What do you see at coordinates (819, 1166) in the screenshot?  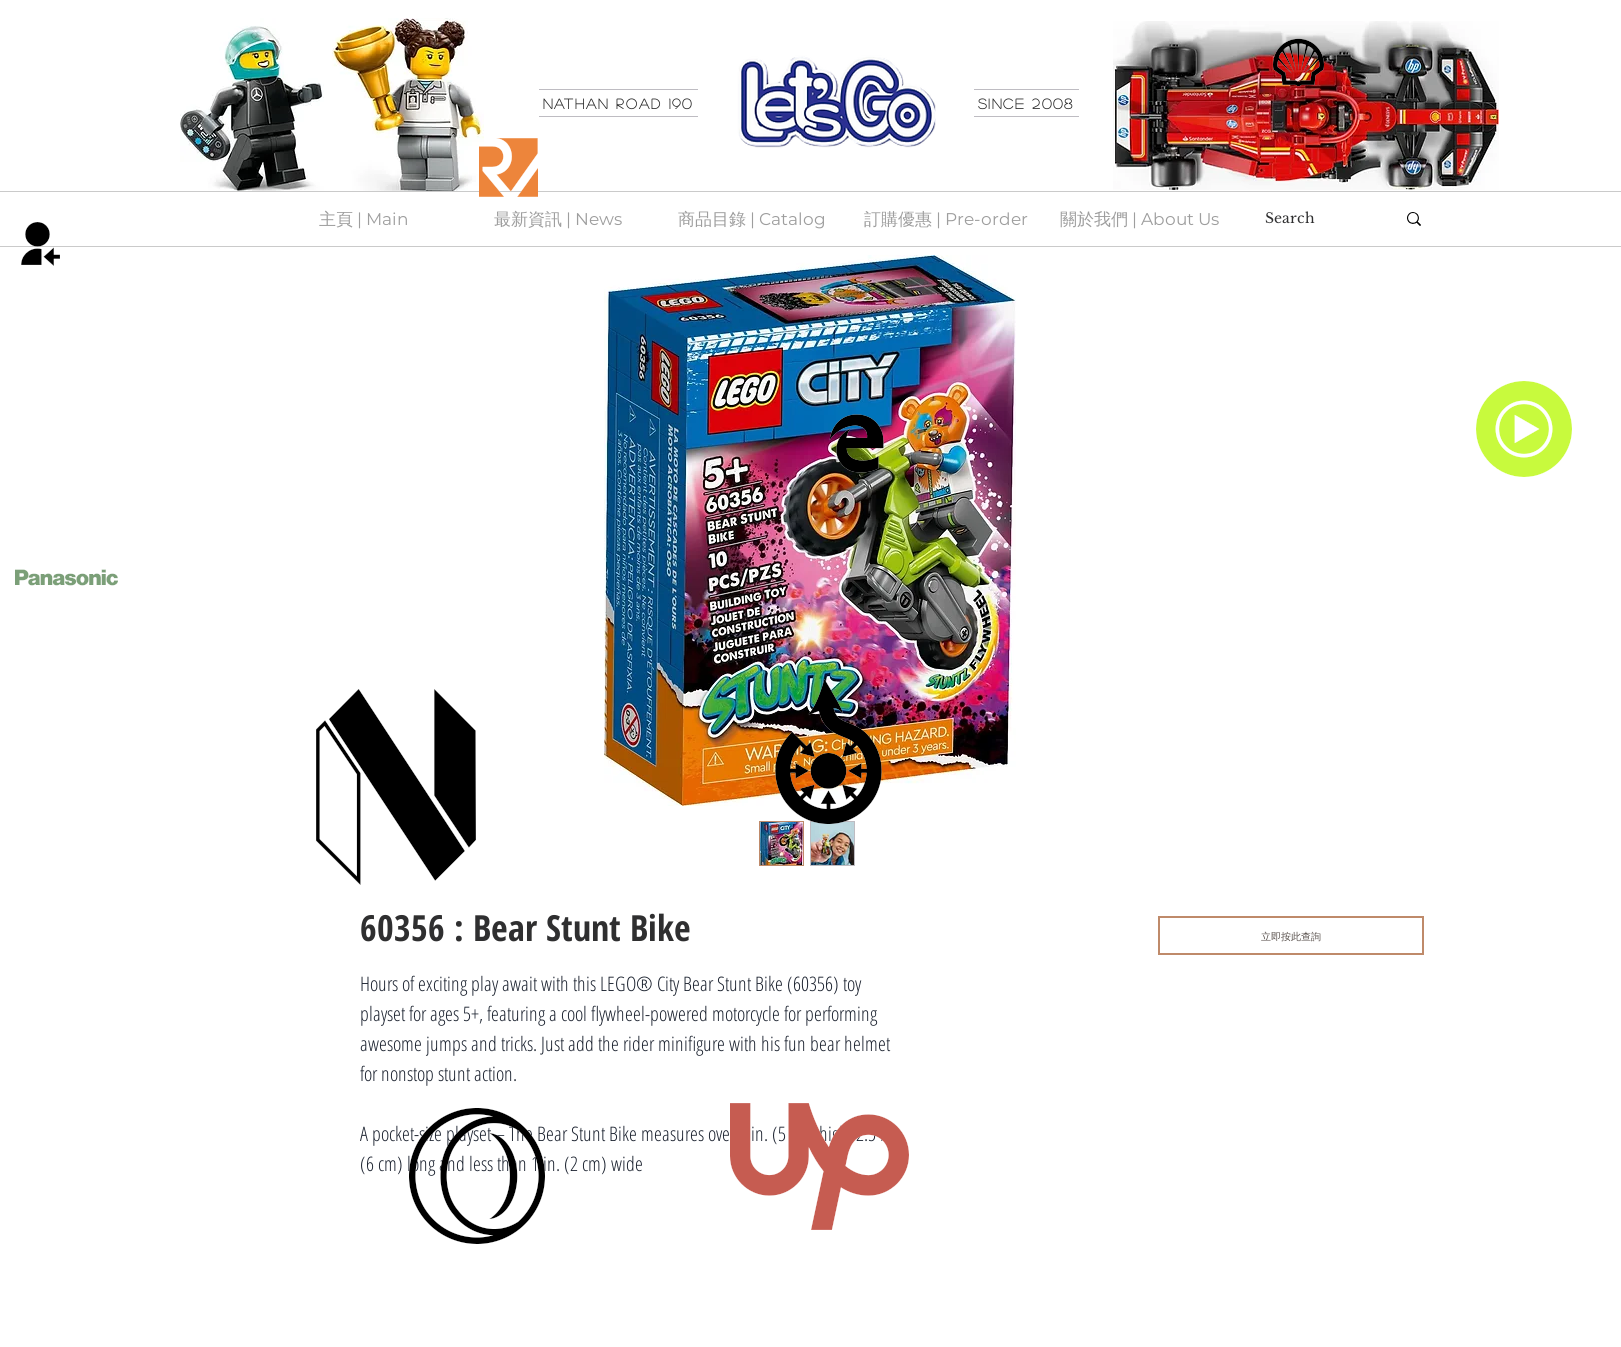 I see `open the Upwork app` at bounding box center [819, 1166].